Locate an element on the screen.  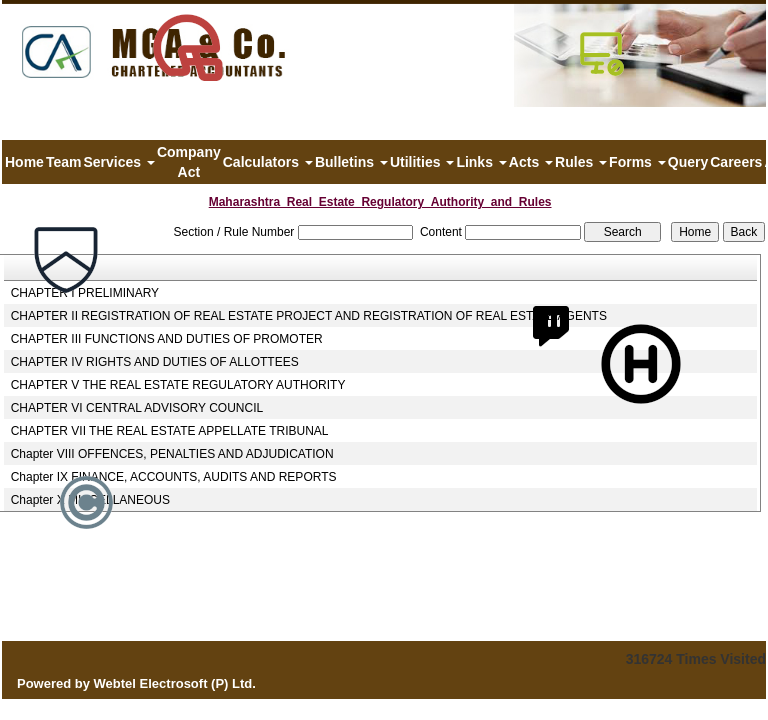
indicates copyrighted content is located at coordinates (86, 502).